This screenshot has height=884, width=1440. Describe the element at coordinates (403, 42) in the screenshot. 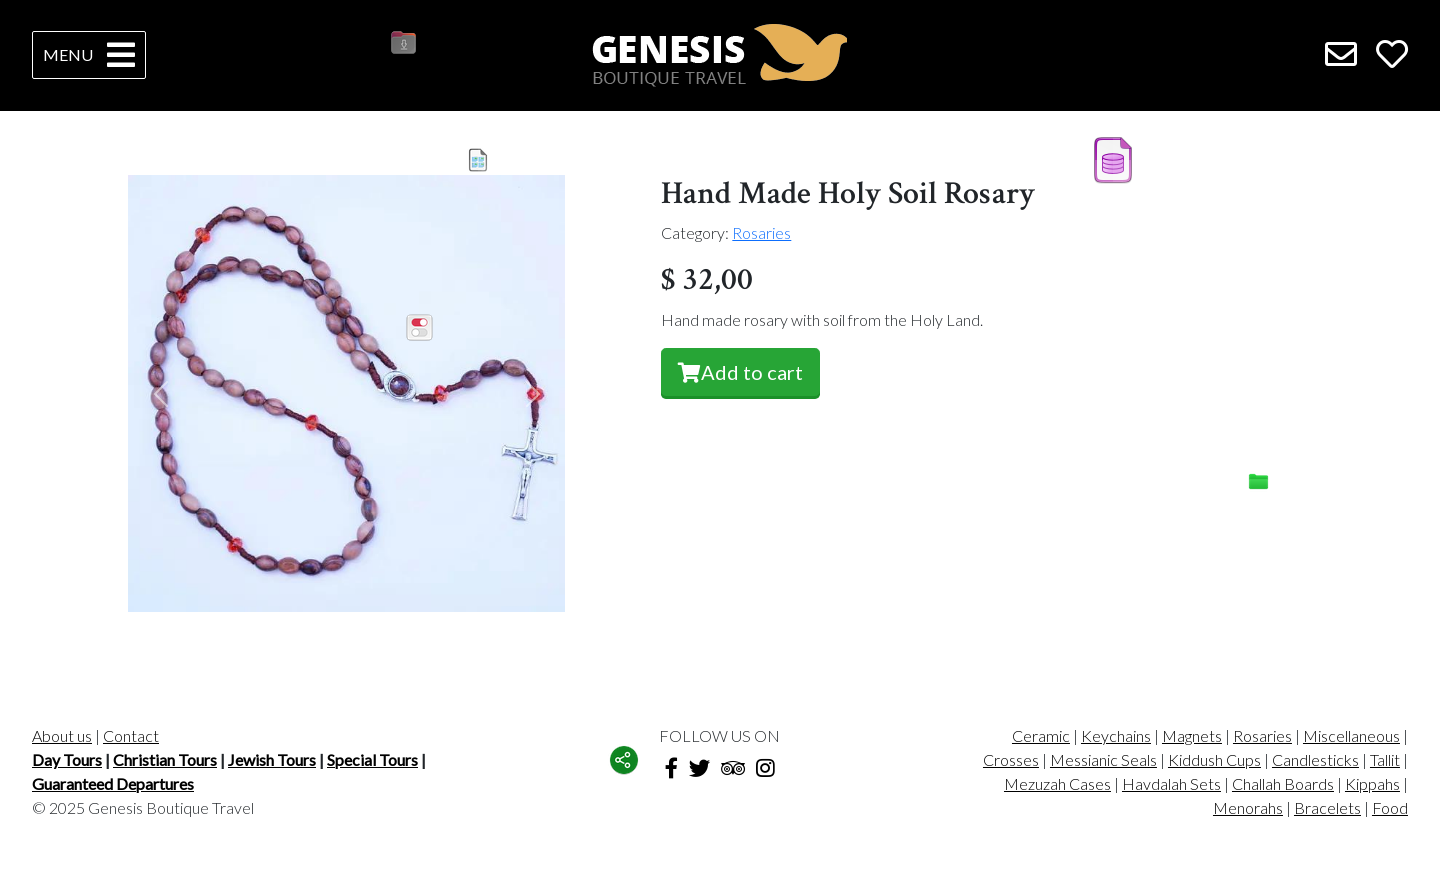

I see `open your downloads folder` at that location.